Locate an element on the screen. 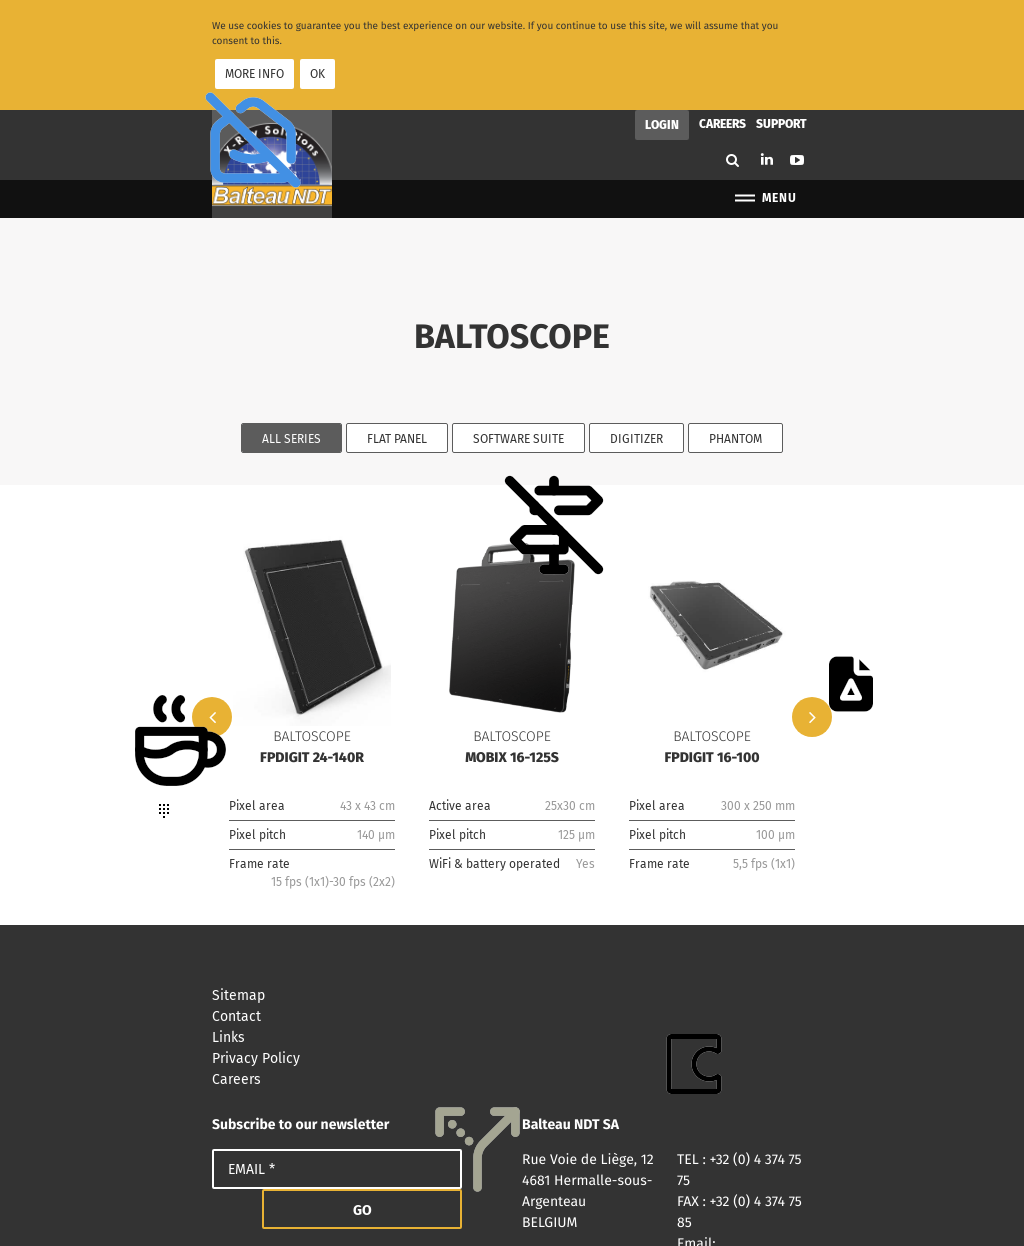 The image size is (1024, 1246). directions or navigation unavailable is located at coordinates (554, 525).